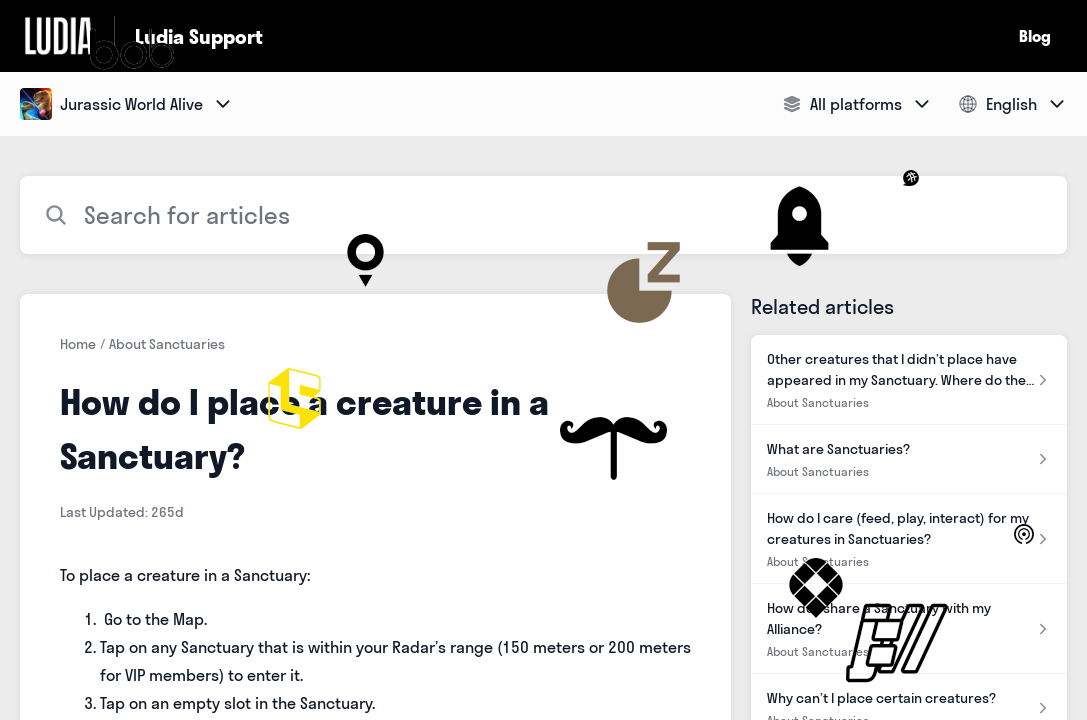  What do you see at coordinates (1024, 534) in the screenshot?
I see `tqdm python progress bar library logo` at bounding box center [1024, 534].